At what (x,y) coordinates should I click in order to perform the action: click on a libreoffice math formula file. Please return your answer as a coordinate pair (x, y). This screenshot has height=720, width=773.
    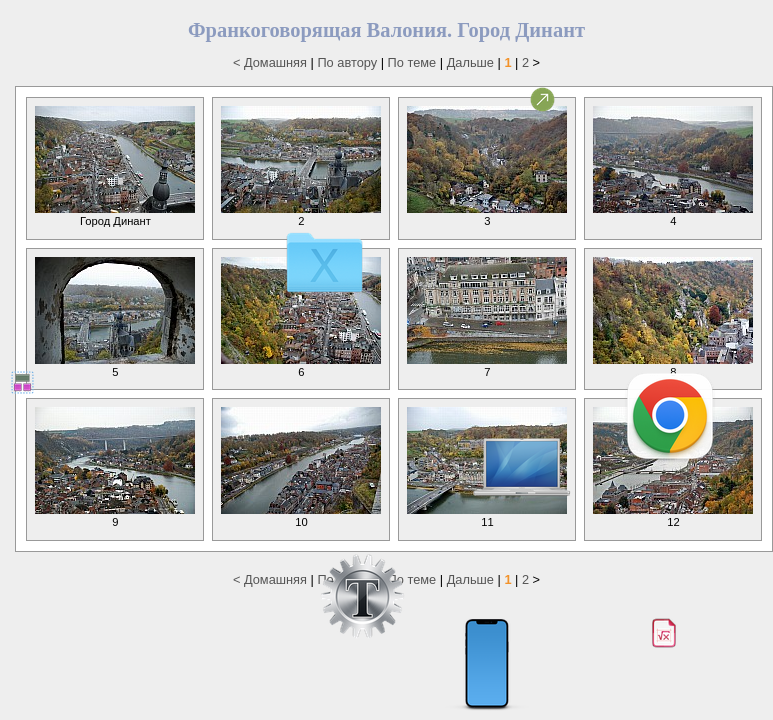
    Looking at the image, I should click on (664, 633).